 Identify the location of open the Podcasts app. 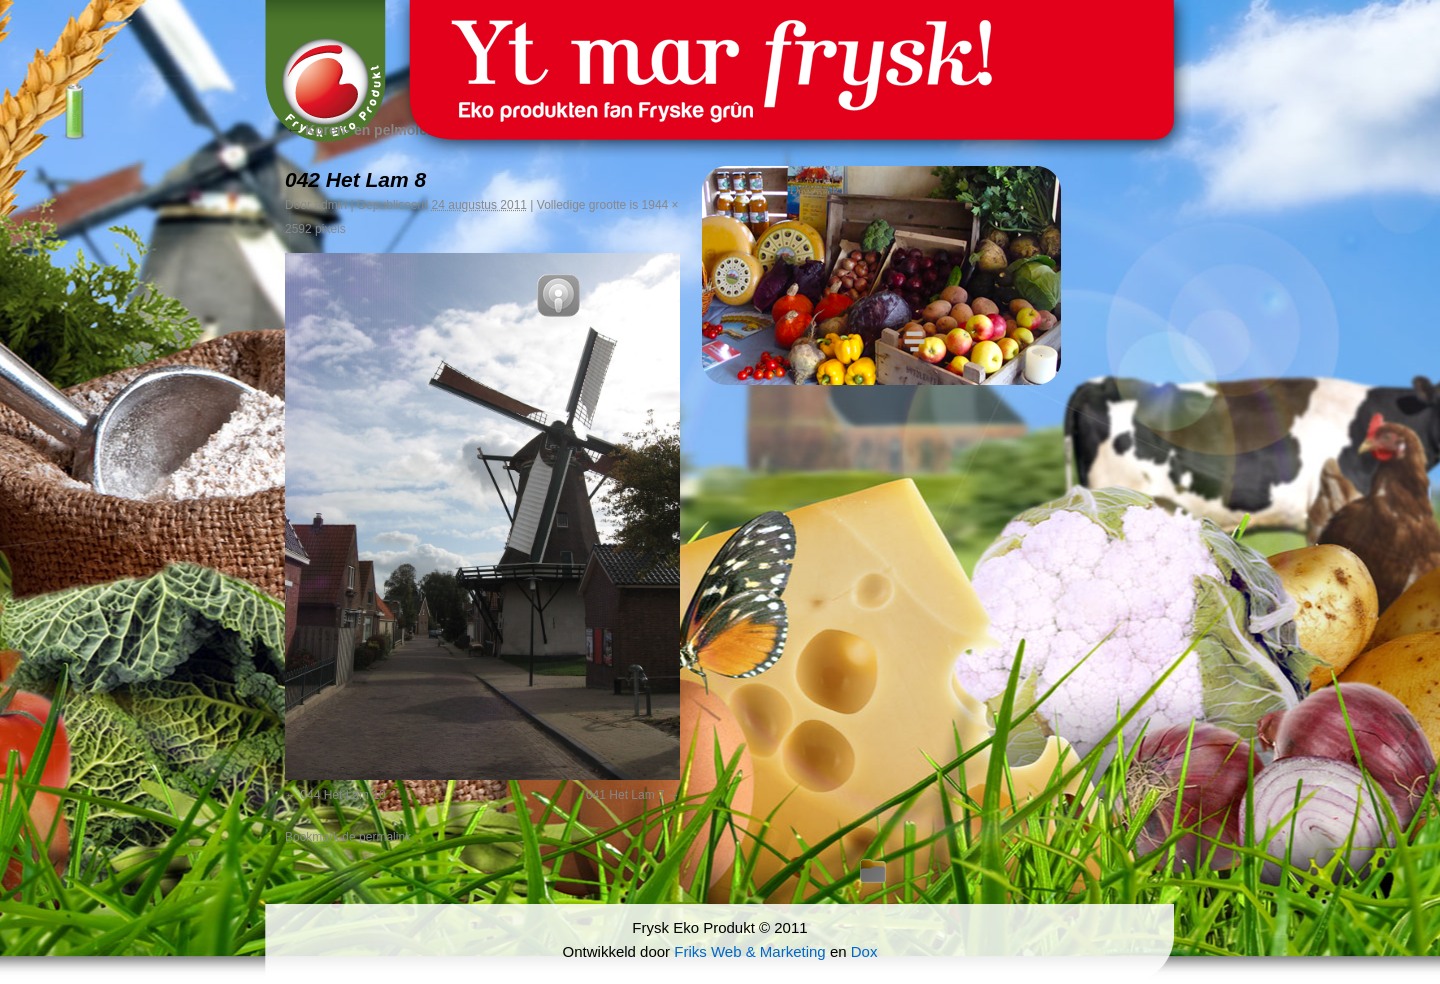
(558, 295).